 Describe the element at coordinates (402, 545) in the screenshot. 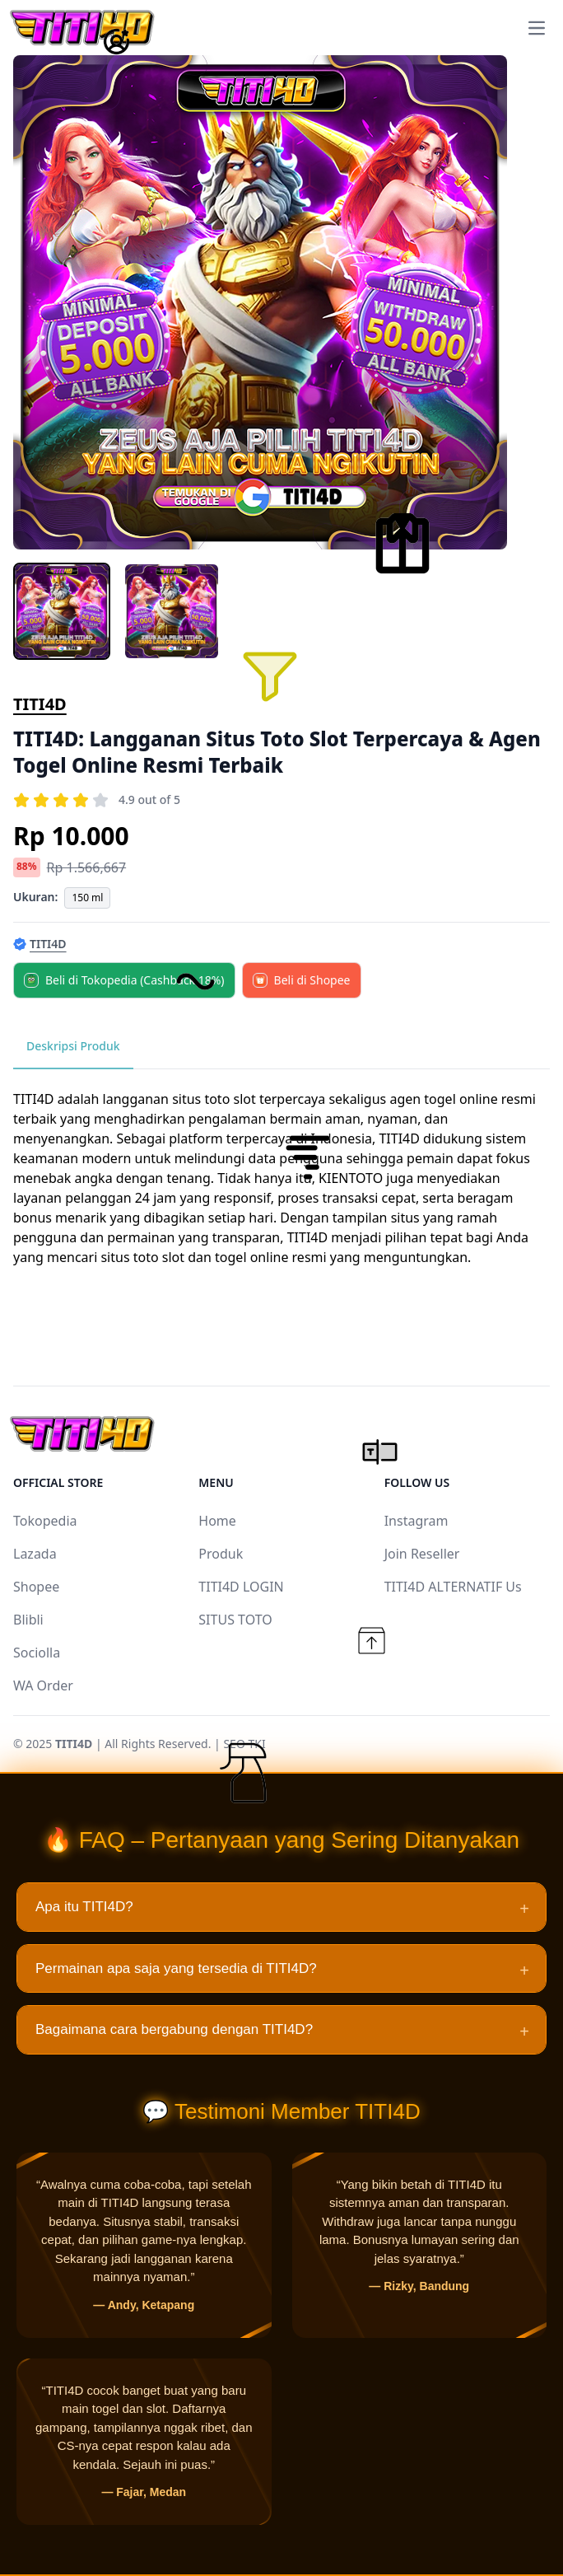

I see `view folded laundry or clothing items` at that location.